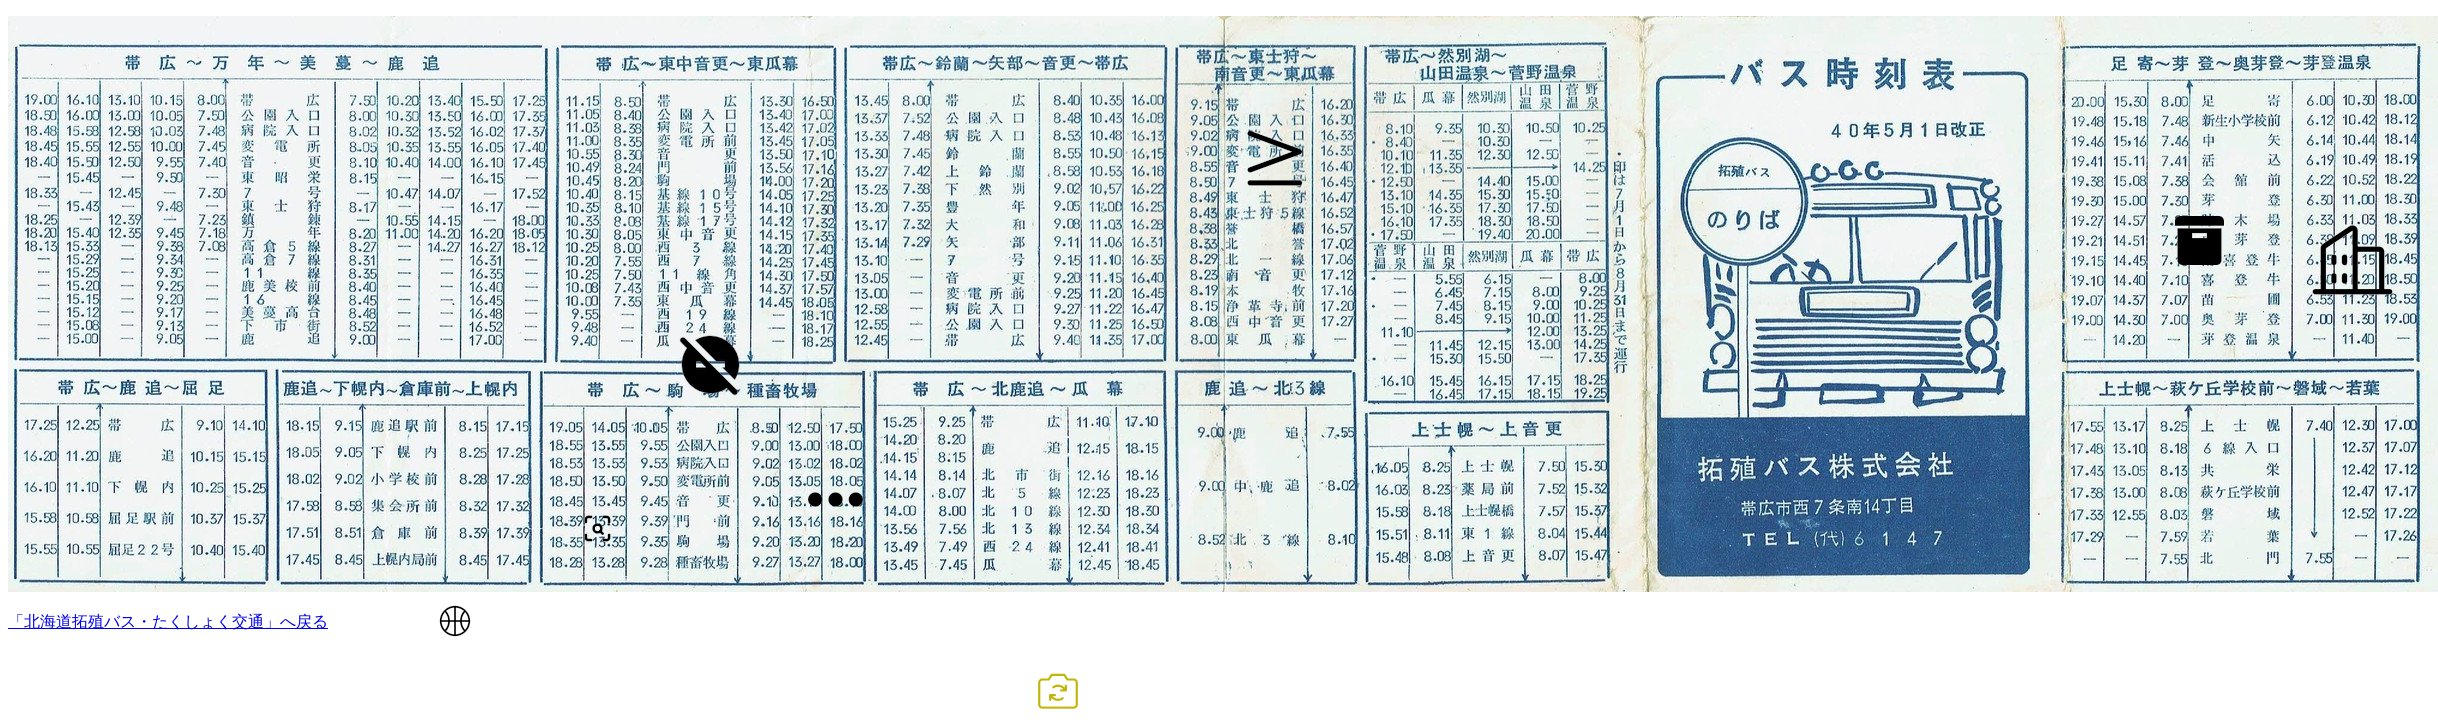 The height and width of the screenshot is (720, 2438). I want to click on access storage or archived files, so click(2199, 240).